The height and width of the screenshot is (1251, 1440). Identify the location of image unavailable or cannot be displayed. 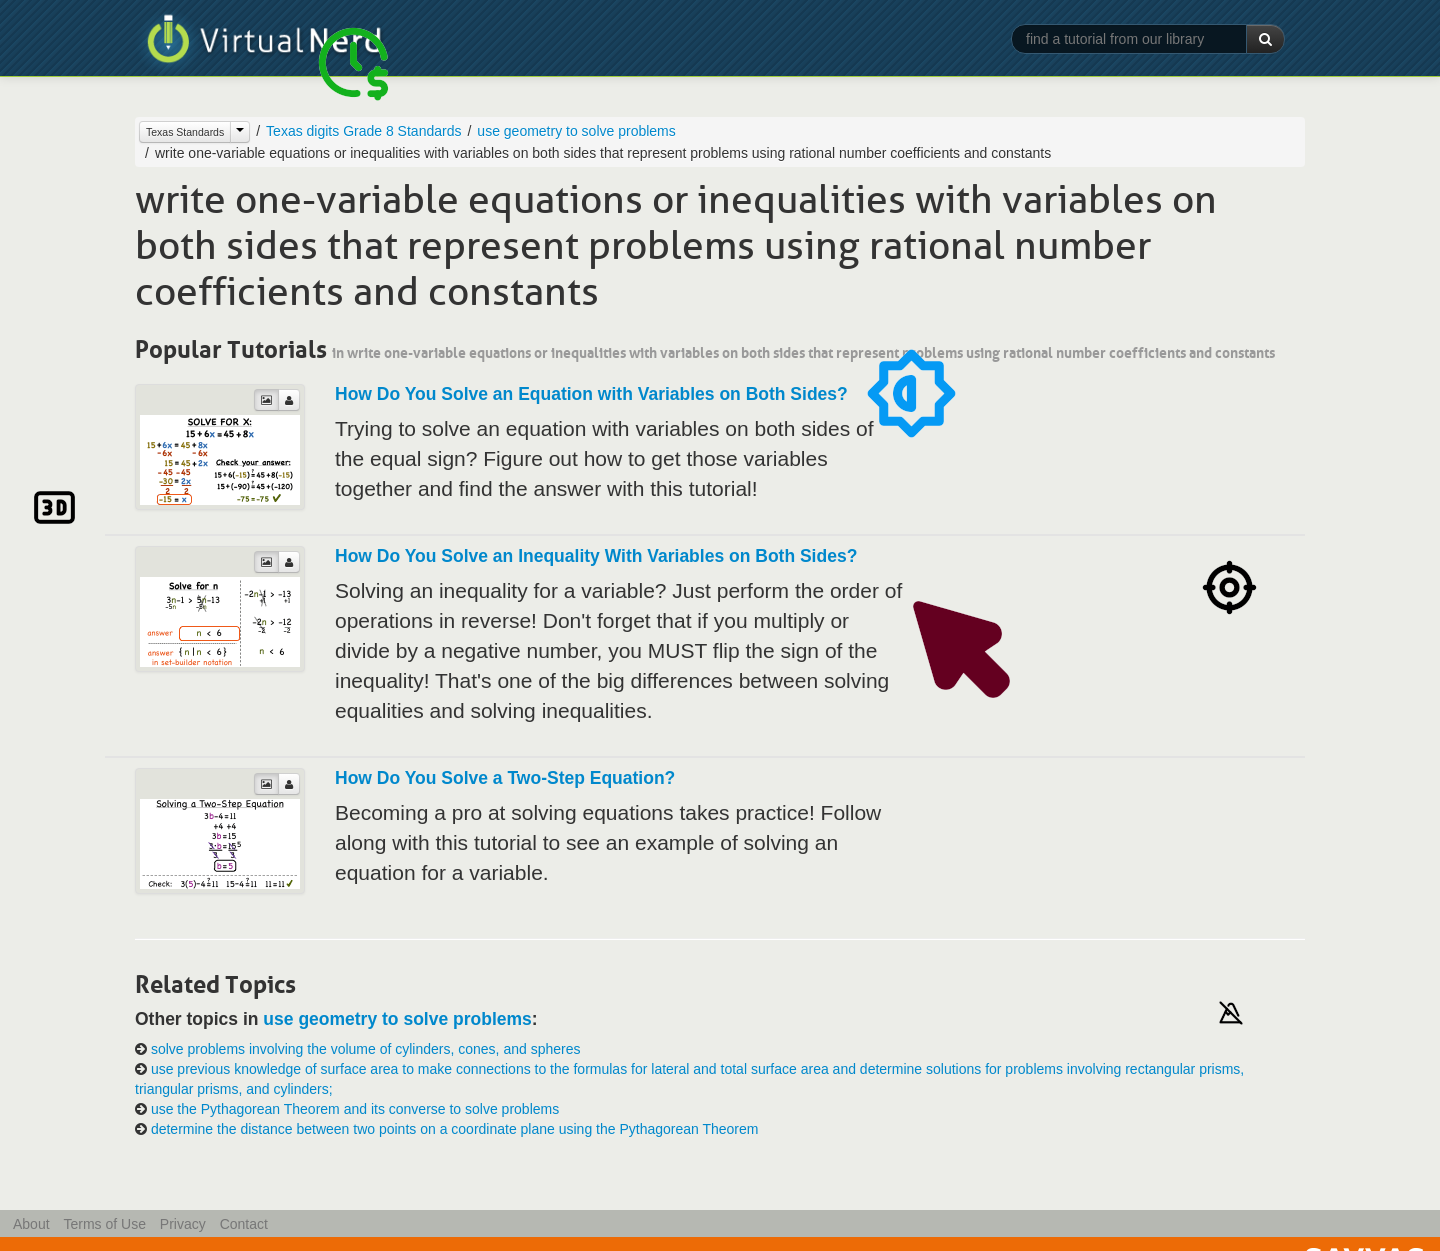
(1231, 1013).